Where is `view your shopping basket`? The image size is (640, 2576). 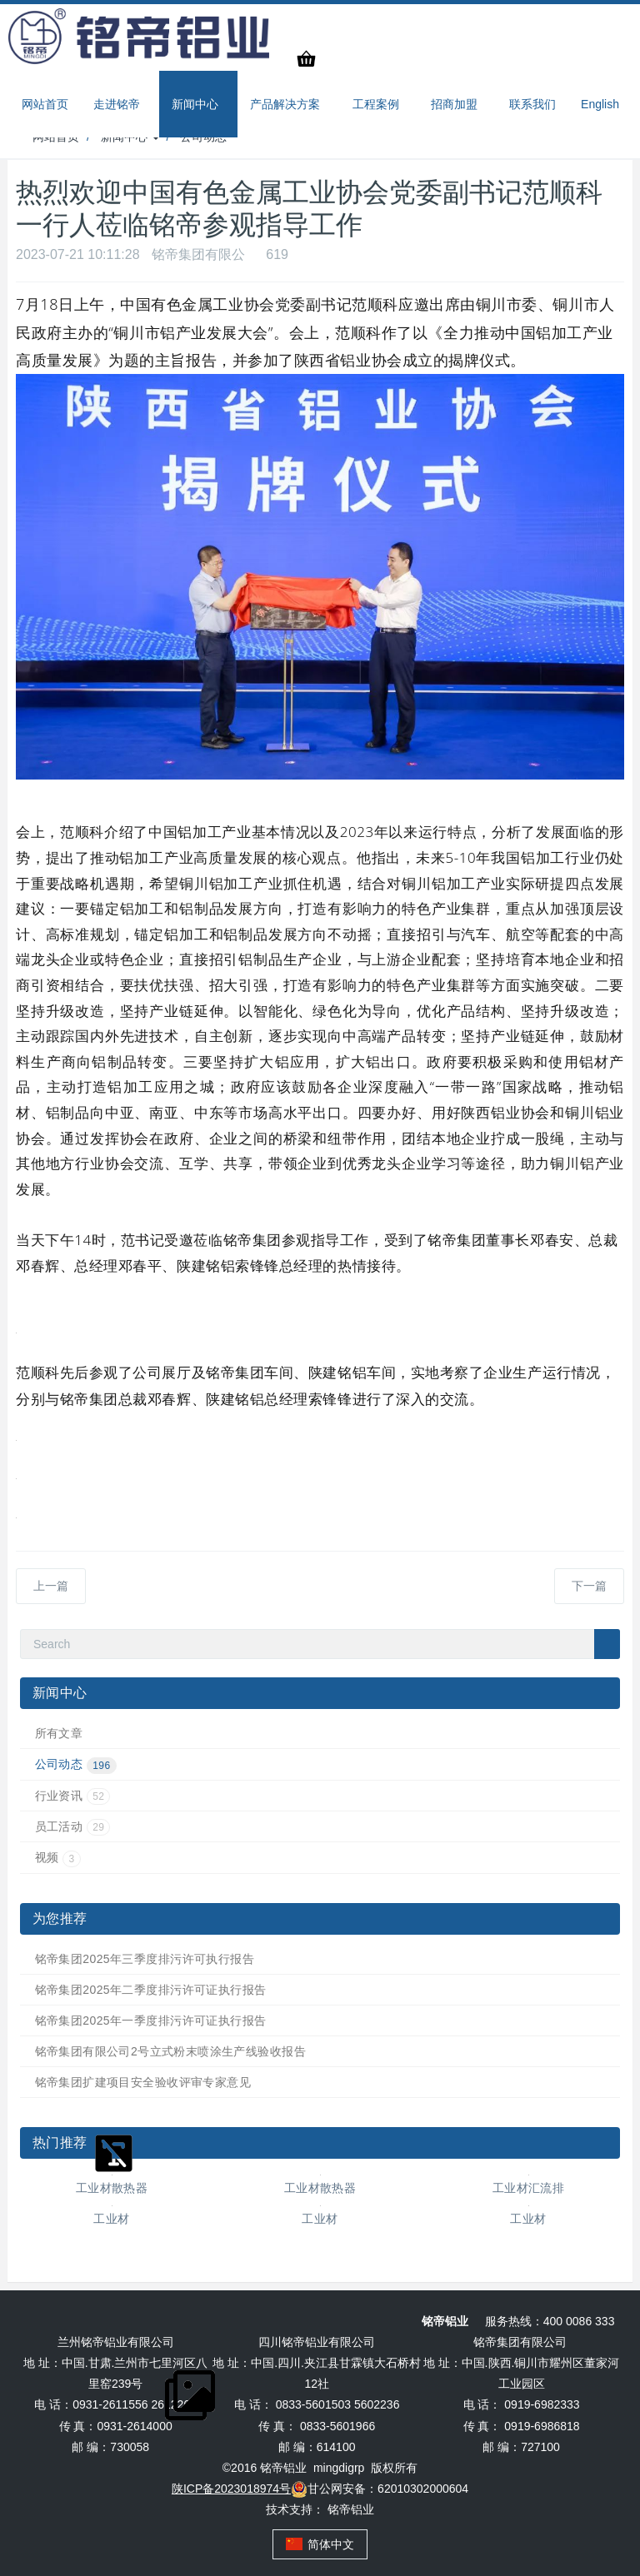
view your shopping basket is located at coordinates (306, 59).